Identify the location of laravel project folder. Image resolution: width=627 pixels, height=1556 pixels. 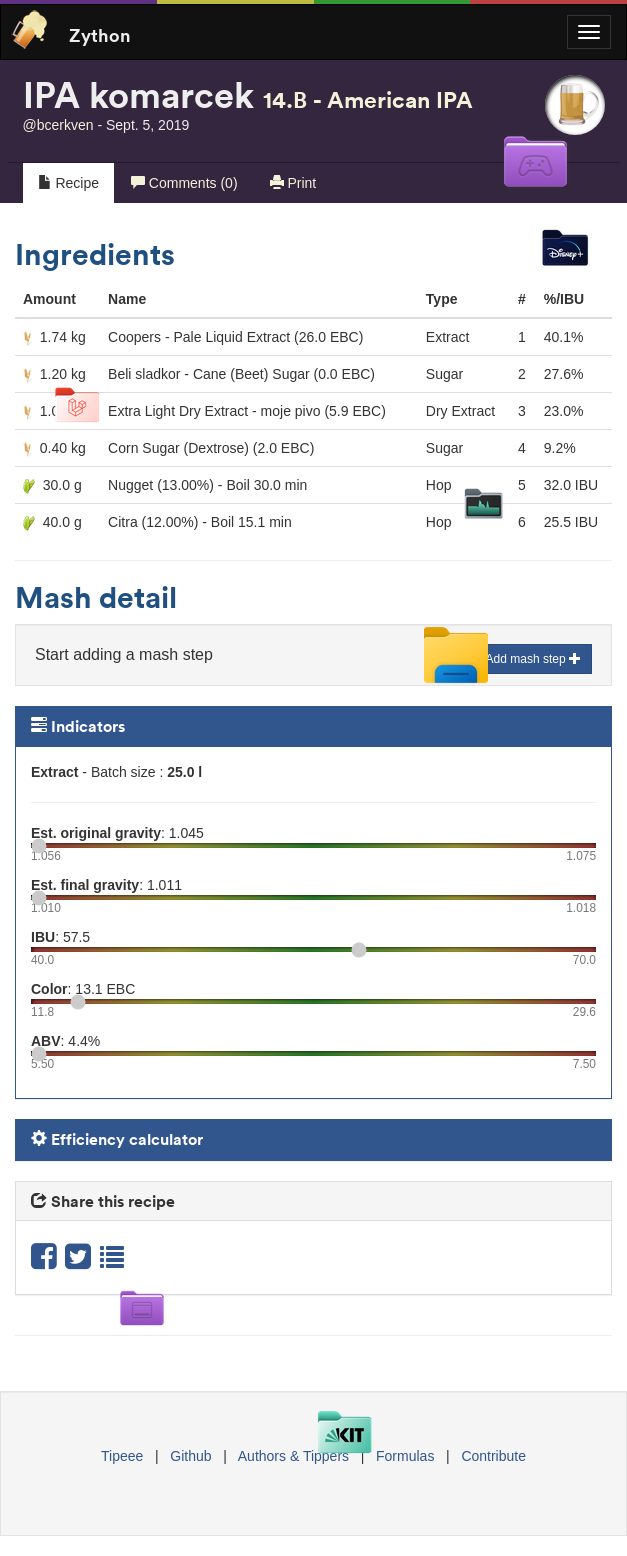
(77, 406).